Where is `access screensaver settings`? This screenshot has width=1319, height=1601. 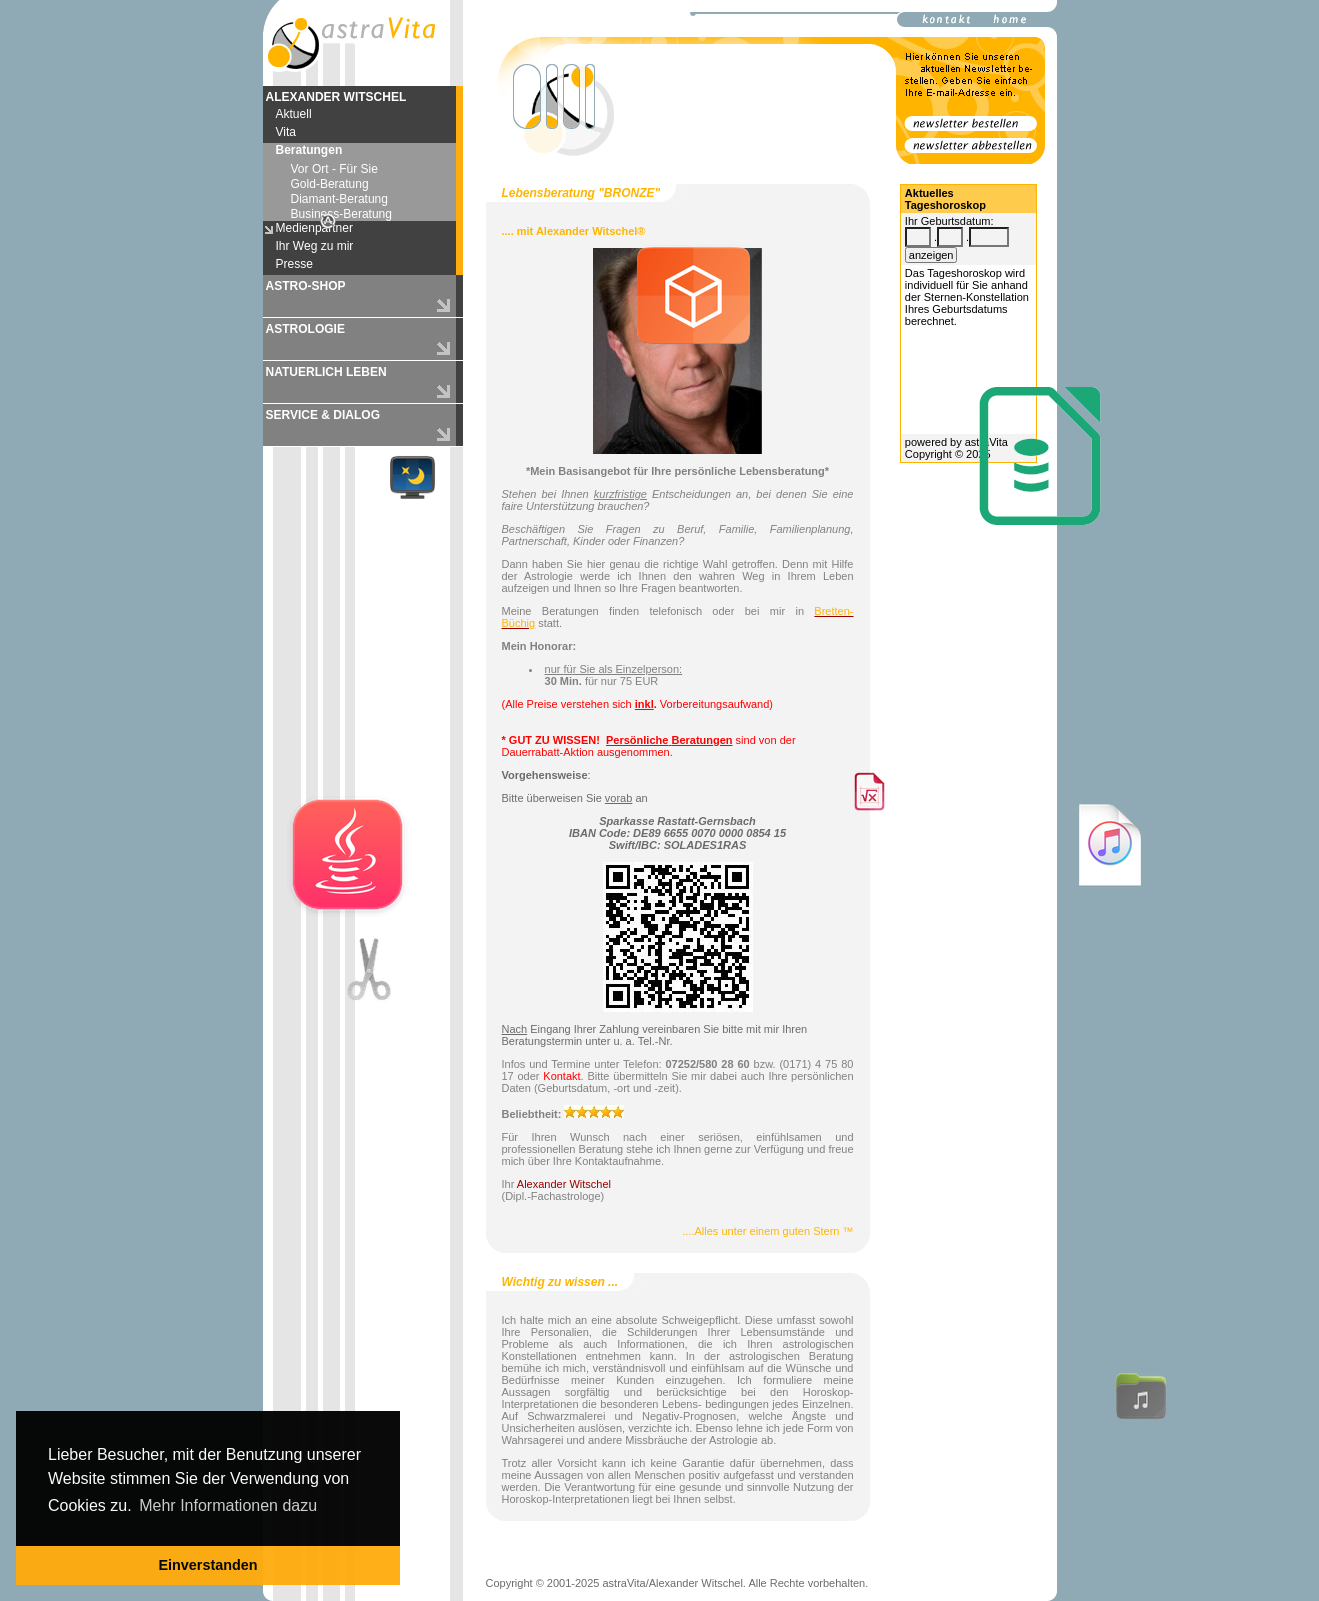
access screensaver settings is located at coordinates (412, 477).